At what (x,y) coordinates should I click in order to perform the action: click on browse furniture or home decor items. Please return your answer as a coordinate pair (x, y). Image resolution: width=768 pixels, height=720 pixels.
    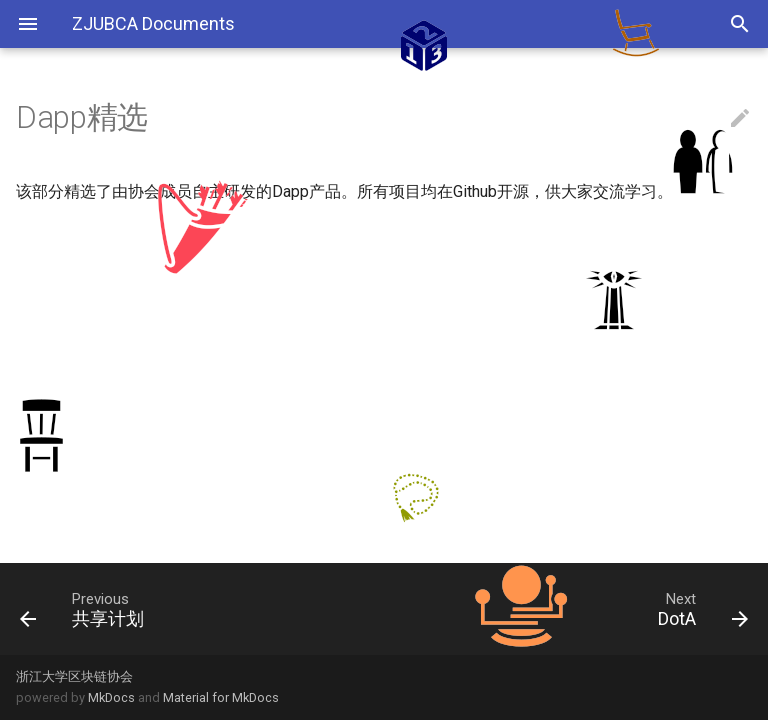
    Looking at the image, I should click on (636, 33).